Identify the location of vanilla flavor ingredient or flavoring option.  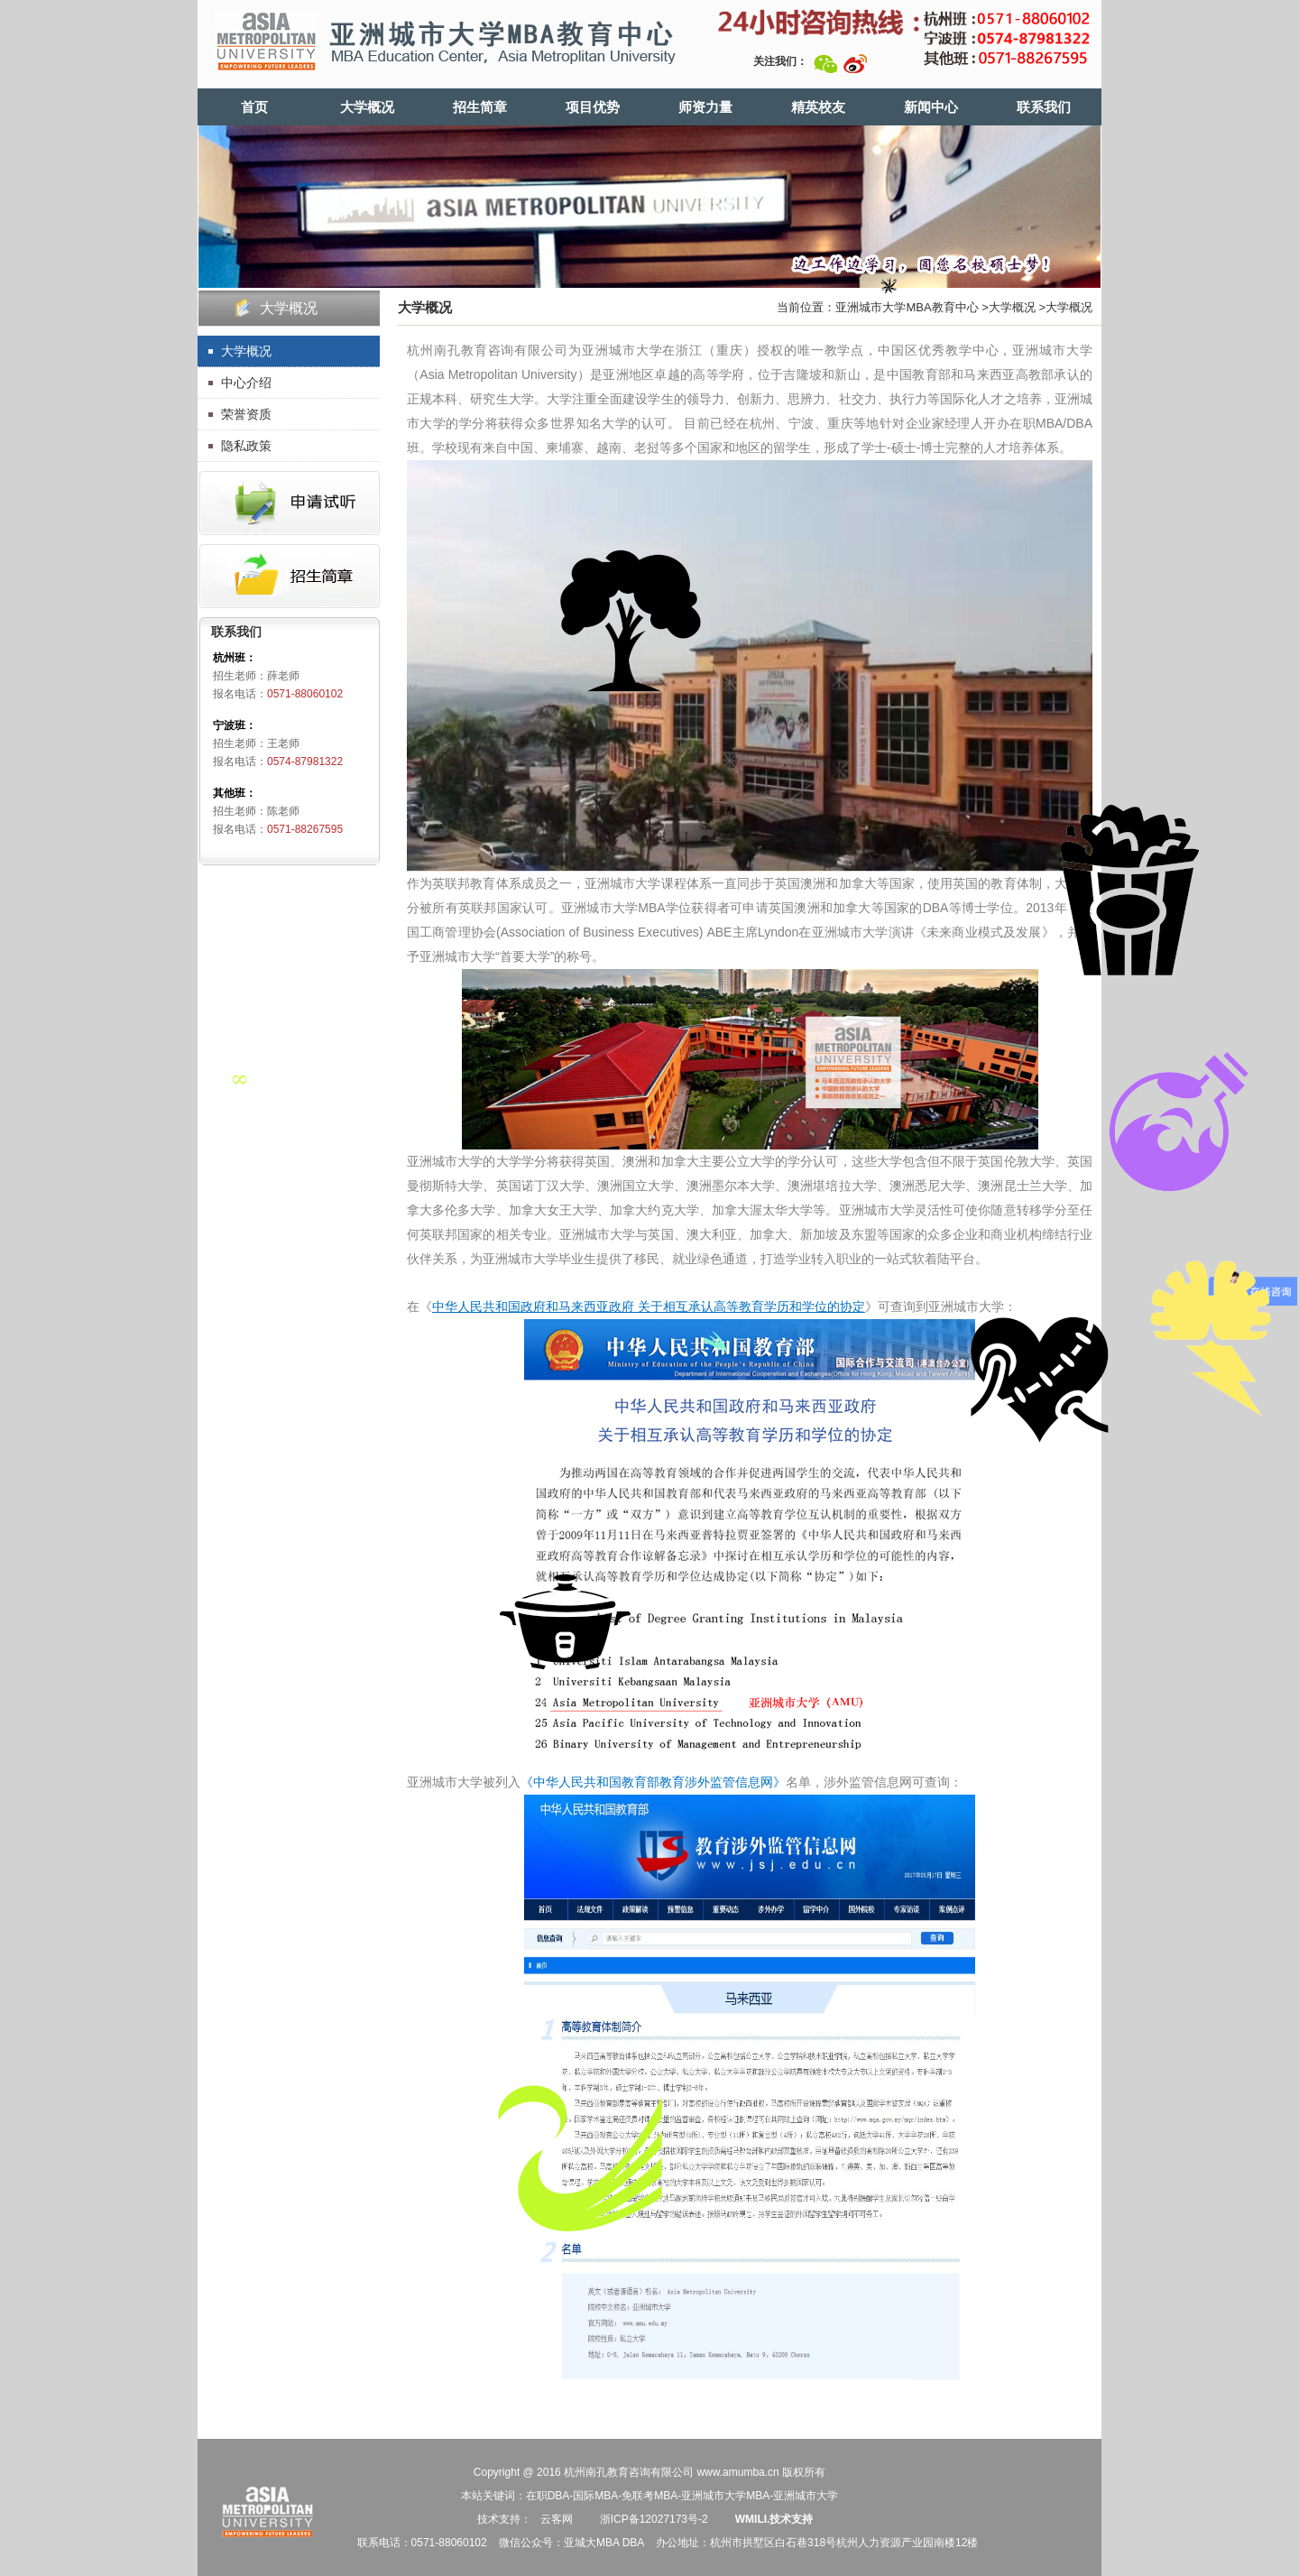
(889, 285).